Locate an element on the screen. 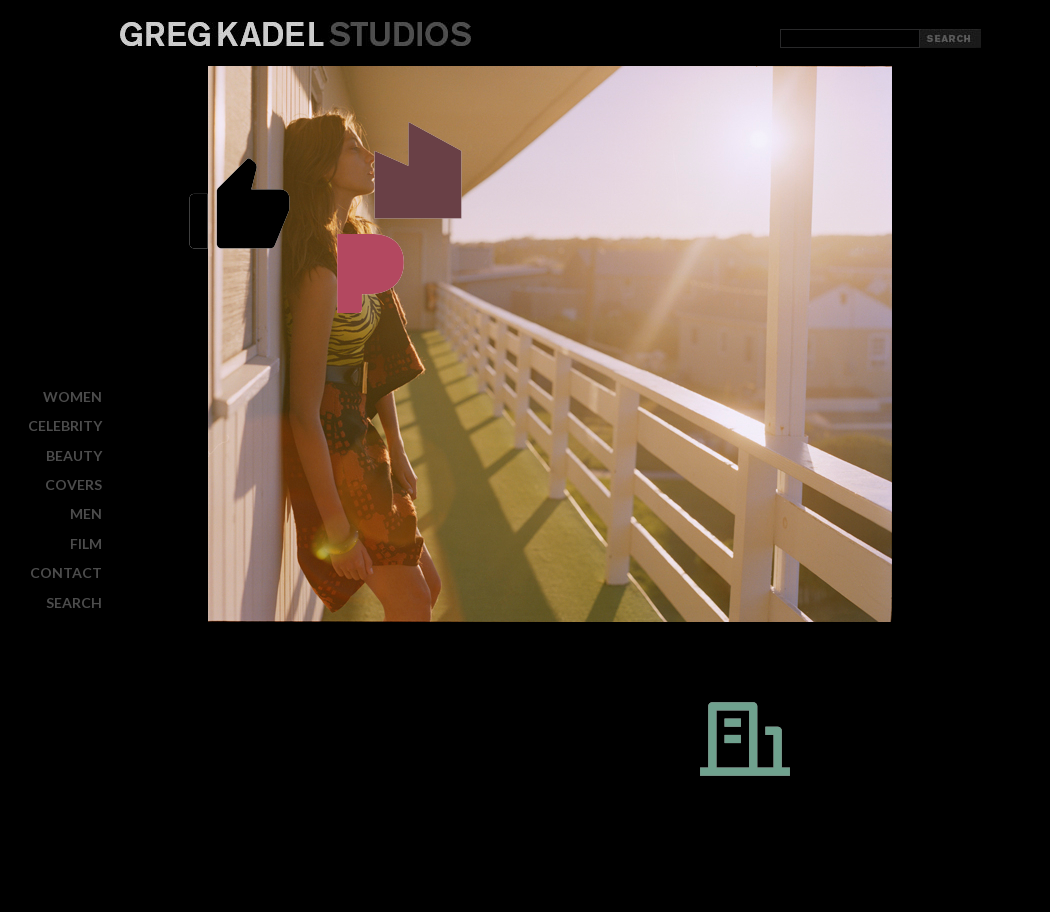 This screenshot has height=912, width=1050. like or upvote content is located at coordinates (239, 207).